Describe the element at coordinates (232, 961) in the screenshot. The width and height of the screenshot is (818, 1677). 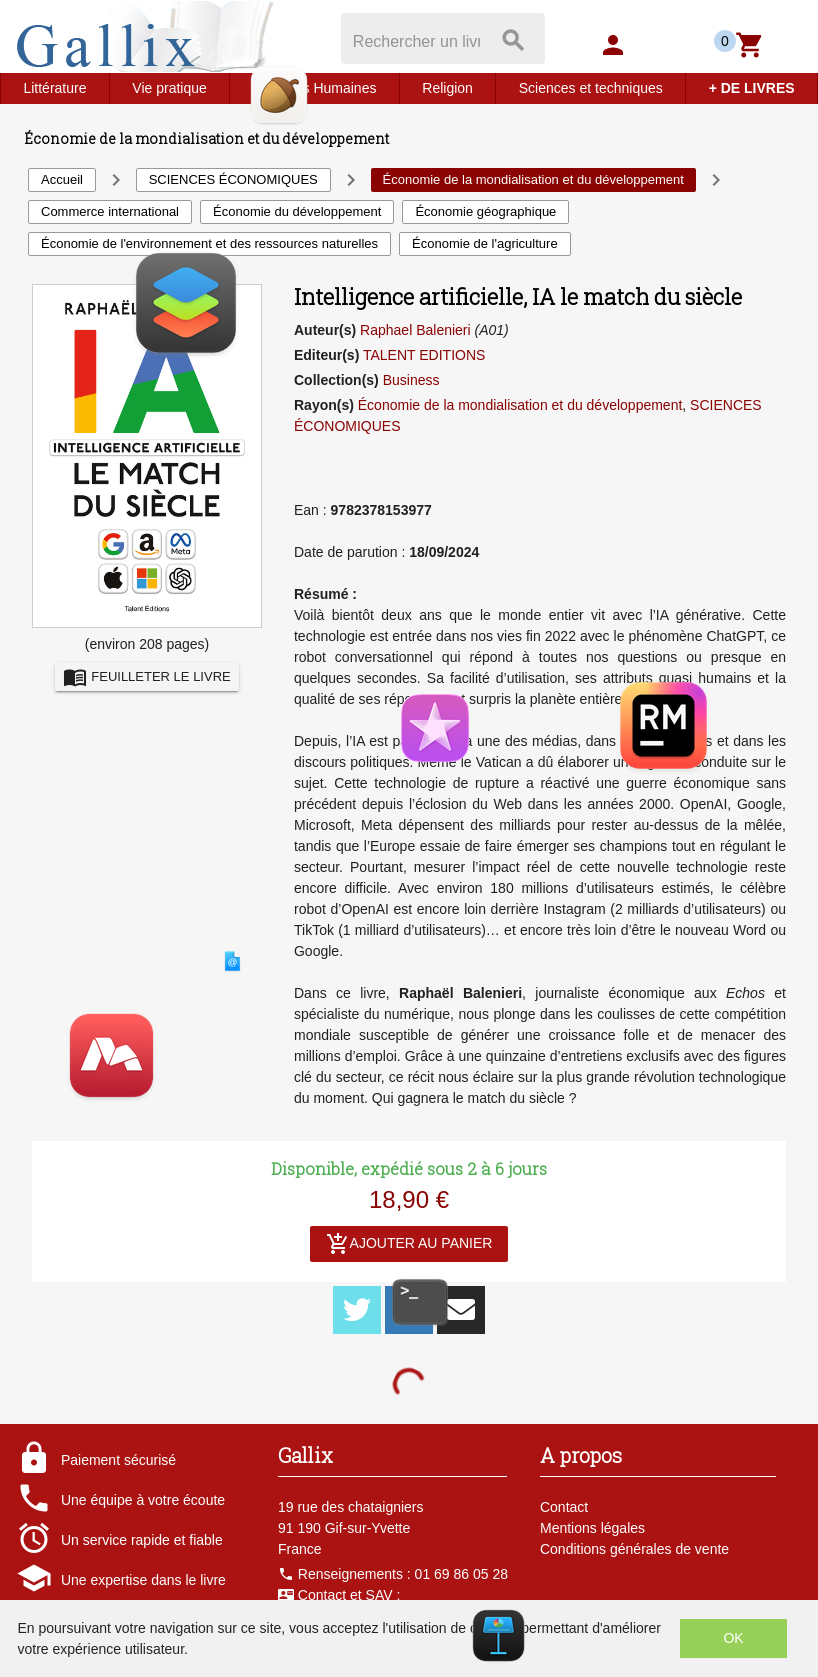
I see `address book or contacts file` at that location.